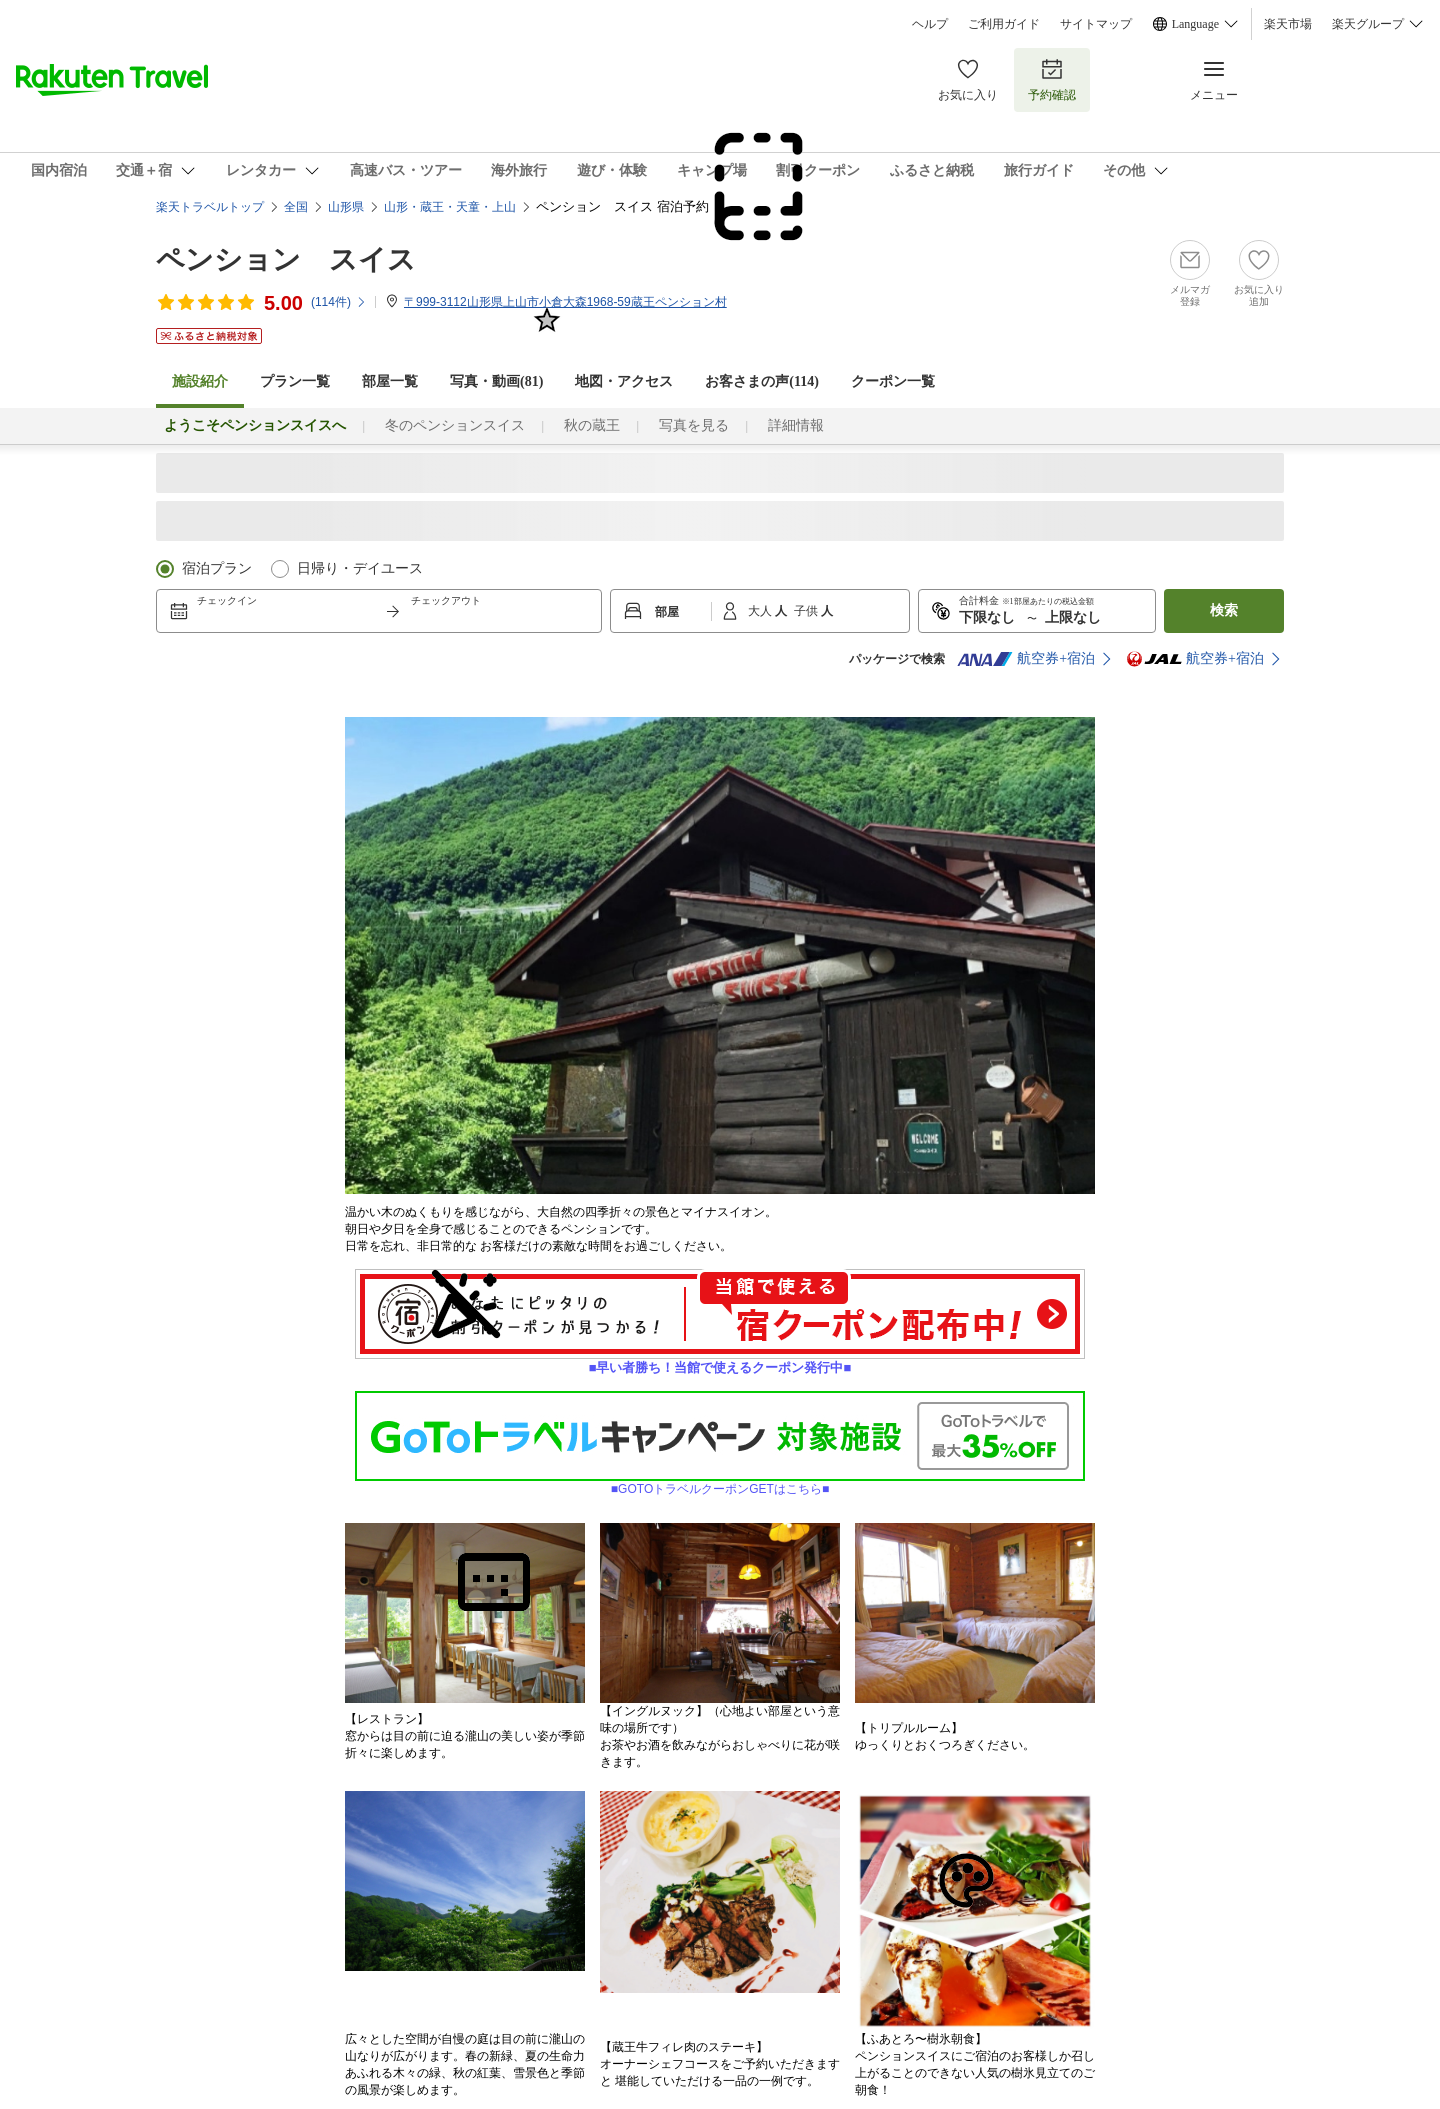  What do you see at coordinates (547, 320) in the screenshot?
I see `add item to favorites` at bounding box center [547, 320].